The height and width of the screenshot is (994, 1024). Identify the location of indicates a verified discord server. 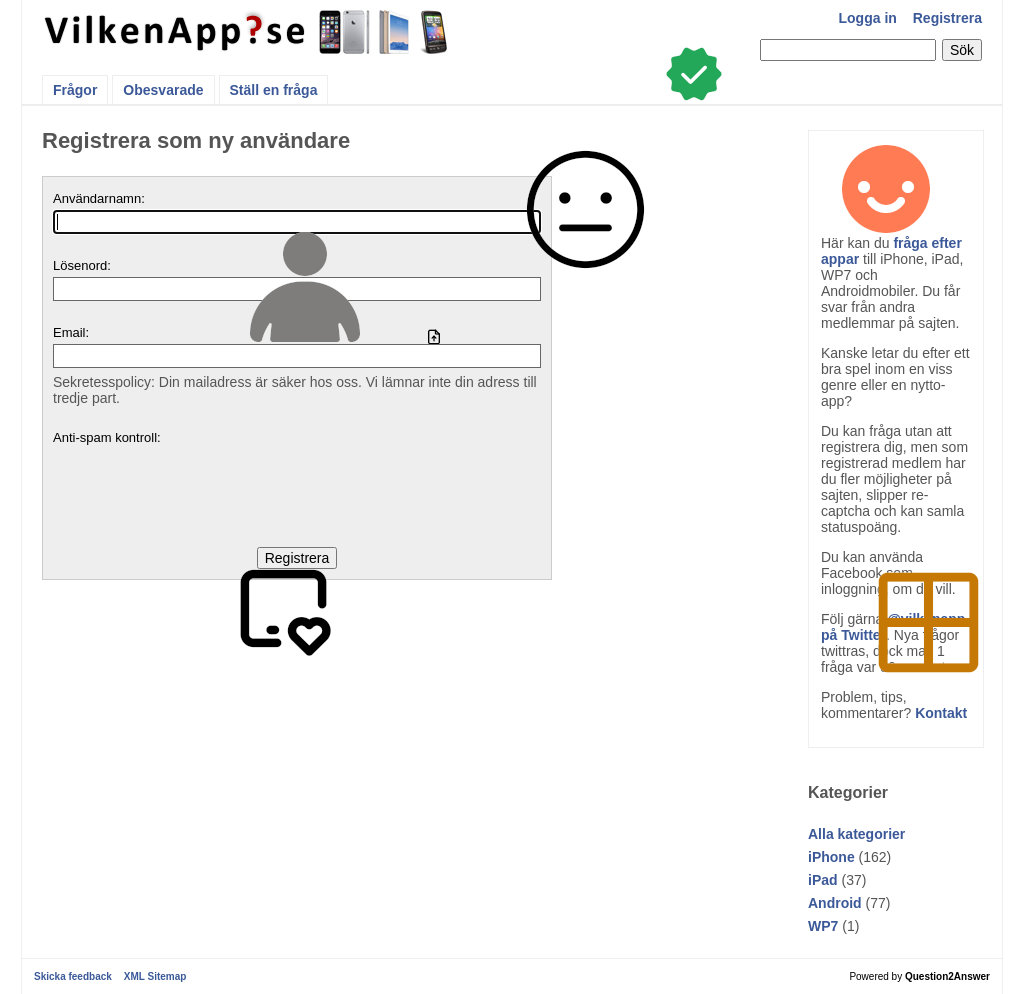
(694, 74).